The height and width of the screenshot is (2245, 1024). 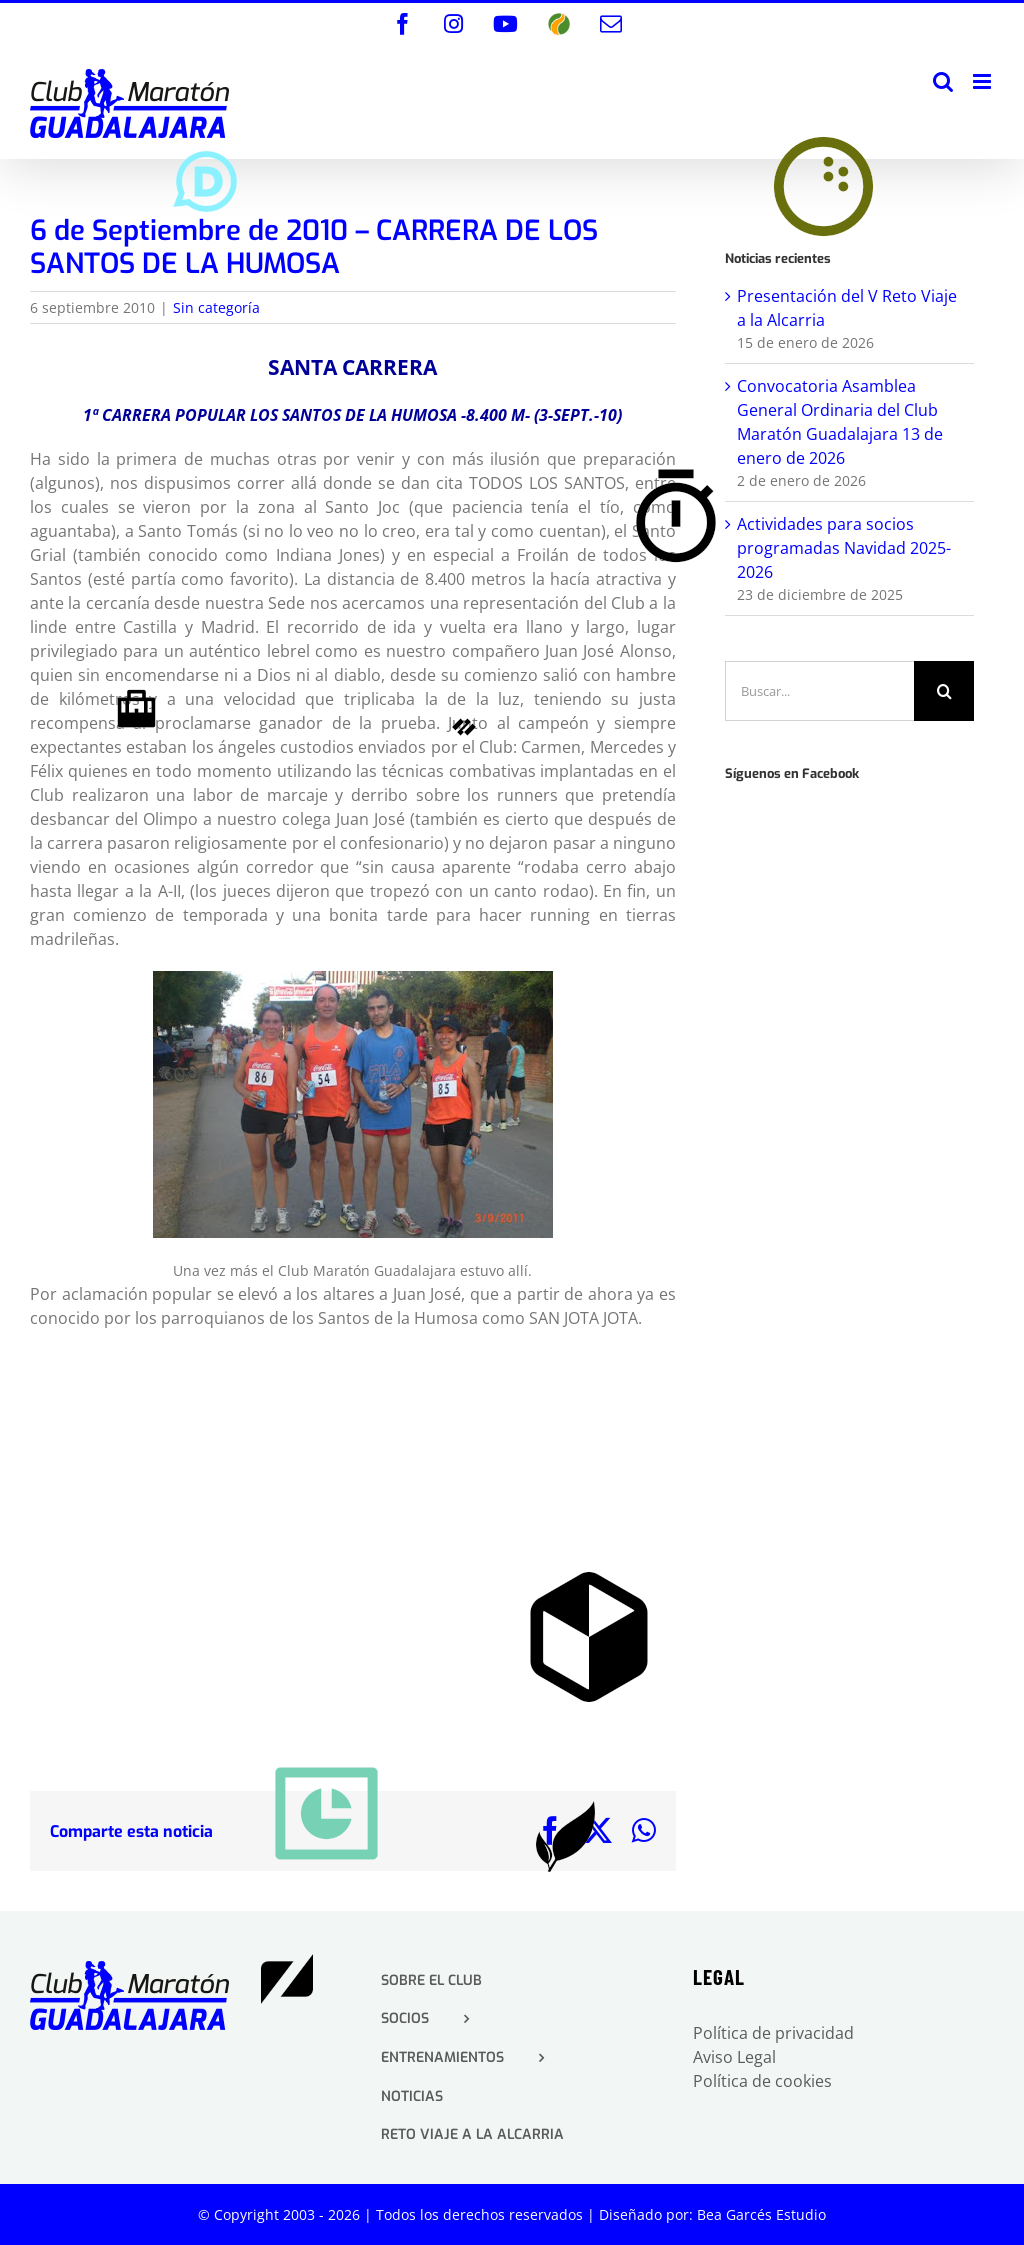 What do you see at coordinates (464, 727) in the screenshot?
I see `palo alto networks company logo` at bounding box center [464, 727].